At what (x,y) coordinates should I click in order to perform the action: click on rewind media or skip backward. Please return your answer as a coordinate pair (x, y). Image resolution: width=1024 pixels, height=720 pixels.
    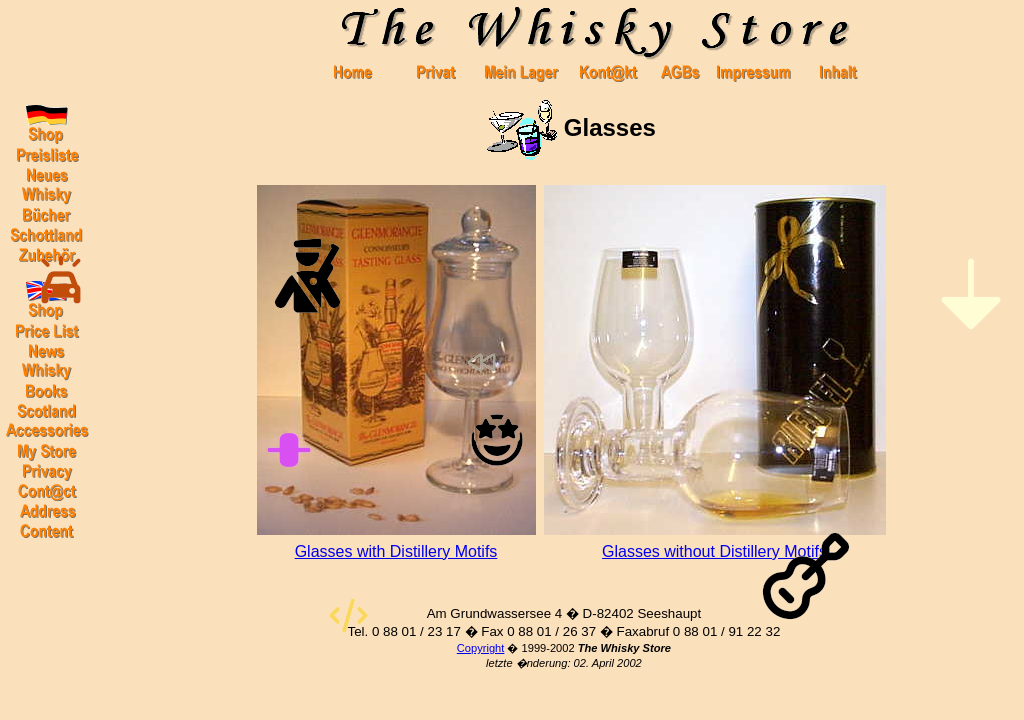
    Looking at the image, I should click on (482, 362).